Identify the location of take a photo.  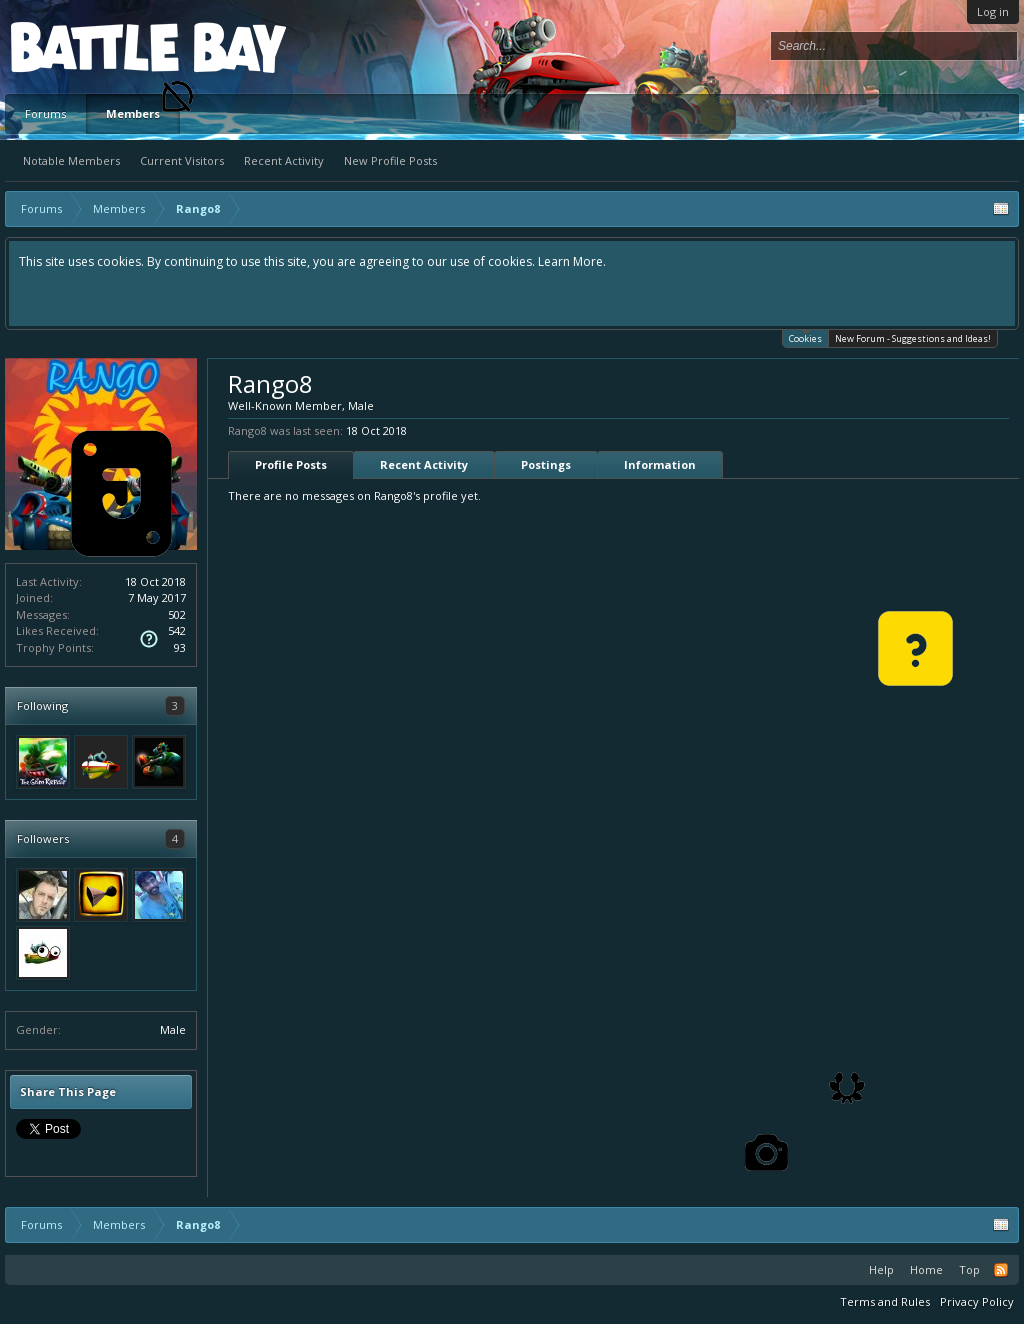
(766, 1152).